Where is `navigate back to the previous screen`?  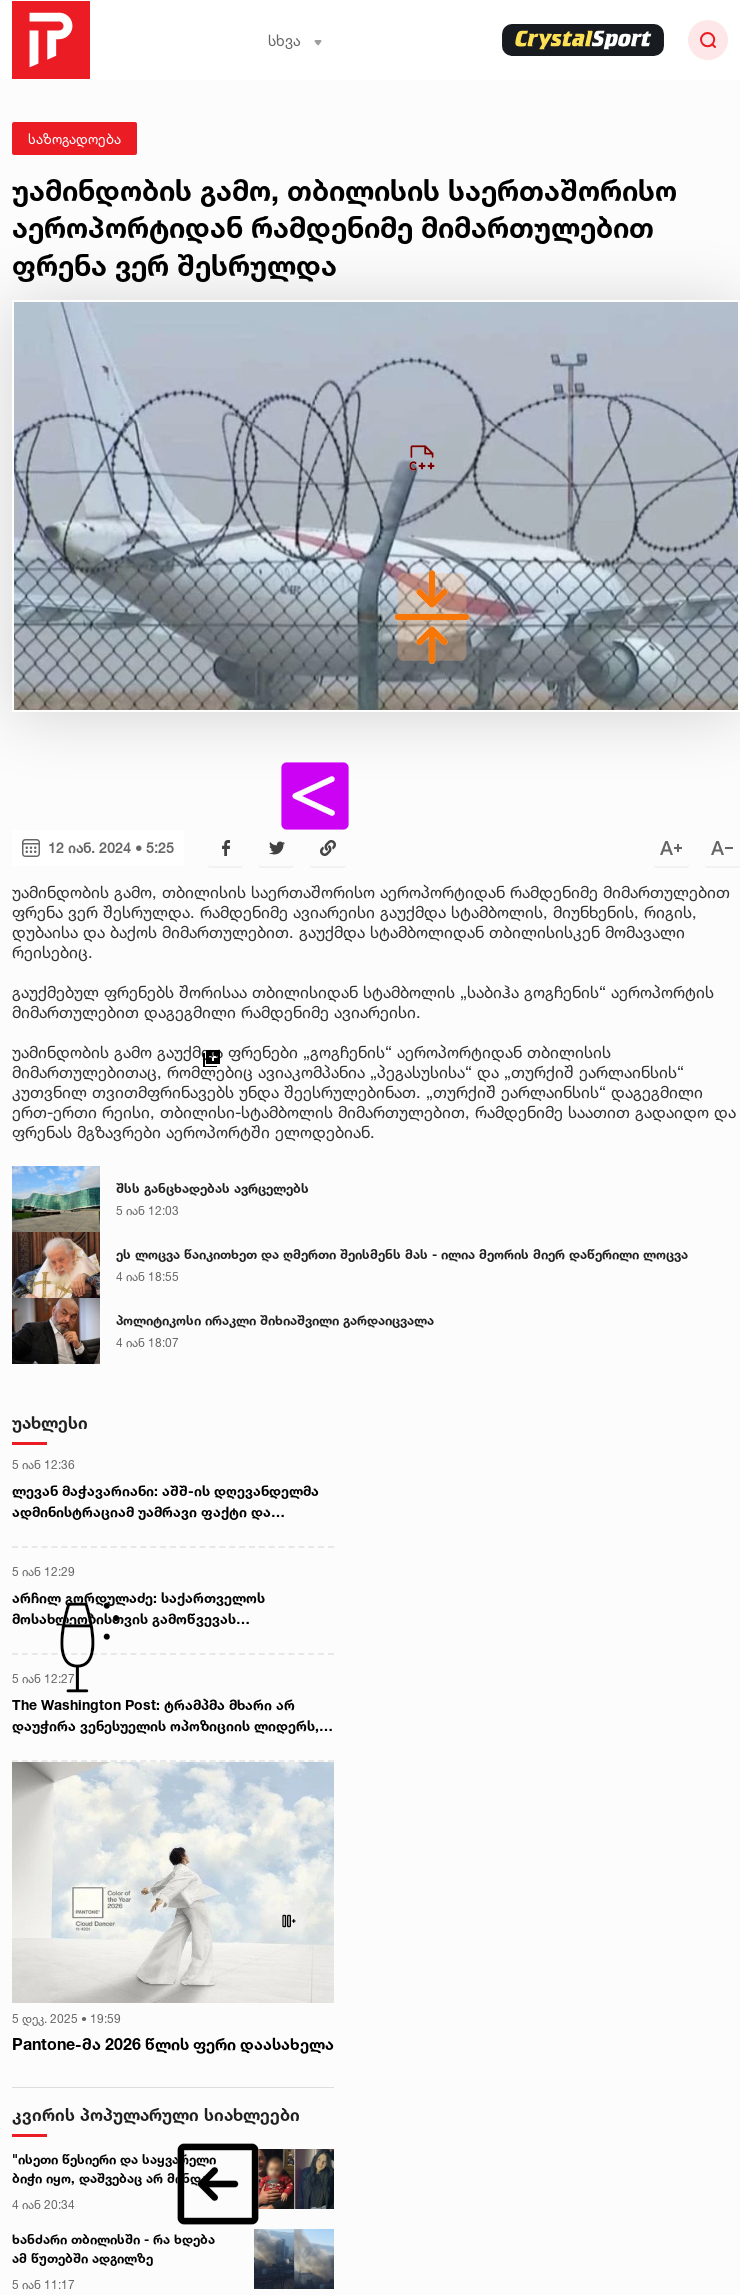
navigate back to the previous screen is located at coordinates (218, 2184).